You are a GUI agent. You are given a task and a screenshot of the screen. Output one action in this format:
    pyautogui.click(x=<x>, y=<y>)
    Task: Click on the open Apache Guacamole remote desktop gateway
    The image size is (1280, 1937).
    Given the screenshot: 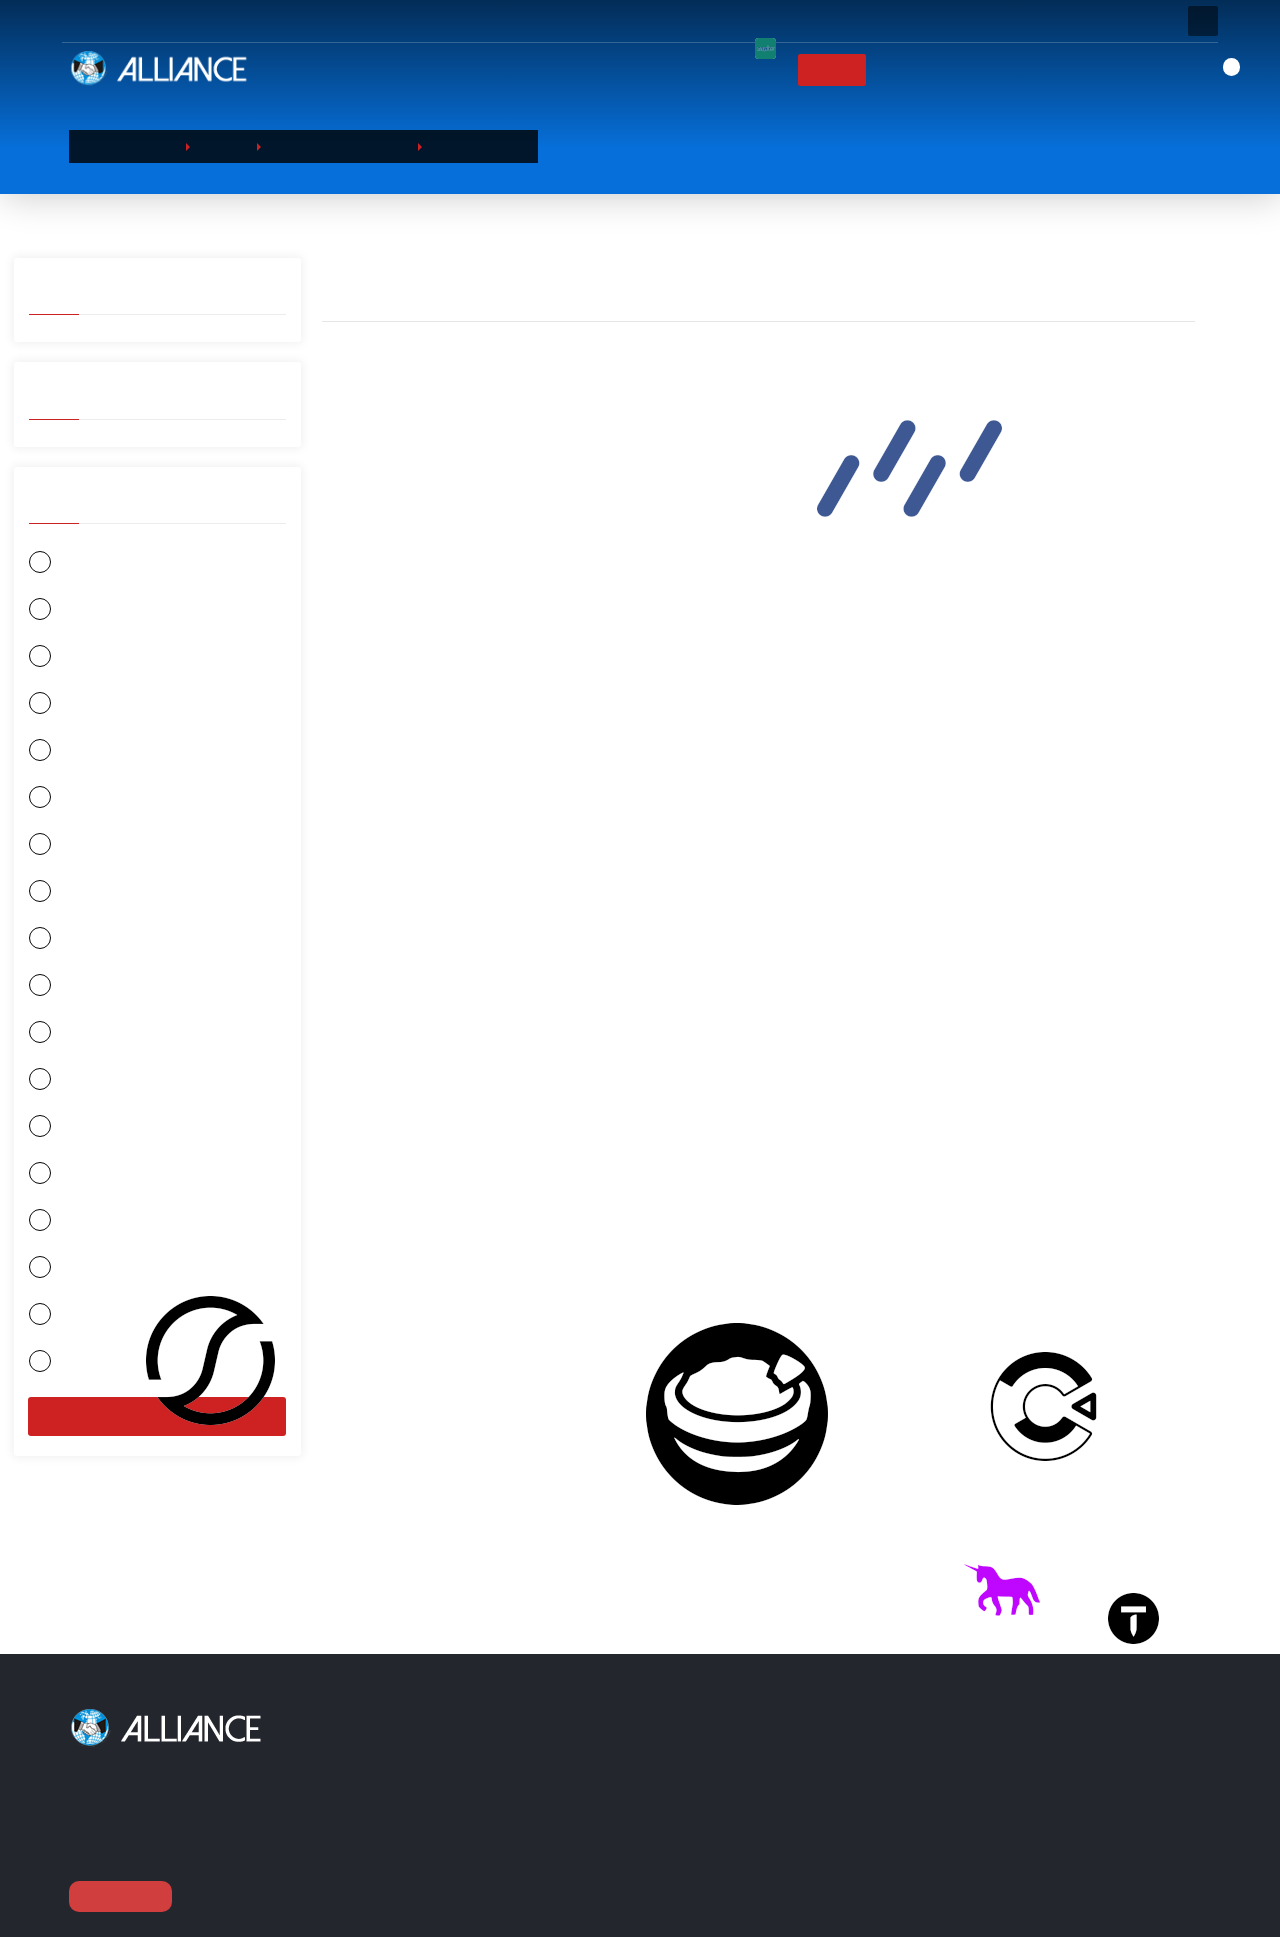 What is the action you would take?
    pyautogui.click(x=737, y=1414)
    